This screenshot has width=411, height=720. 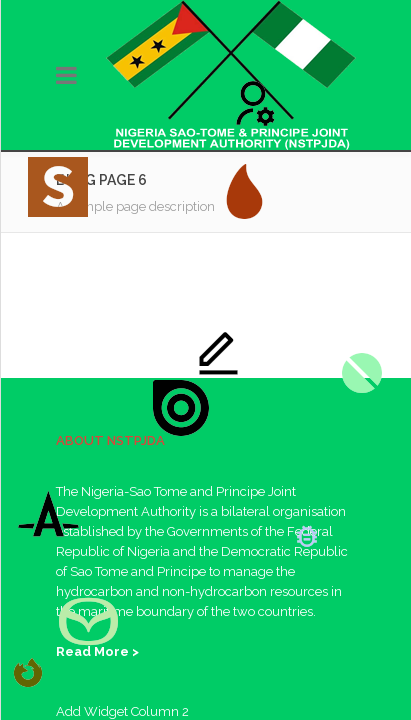 What do you see at coordinates (244, 191) in the screenshot?
I see `elixir programming language logo` at bounding box center [244, 191].